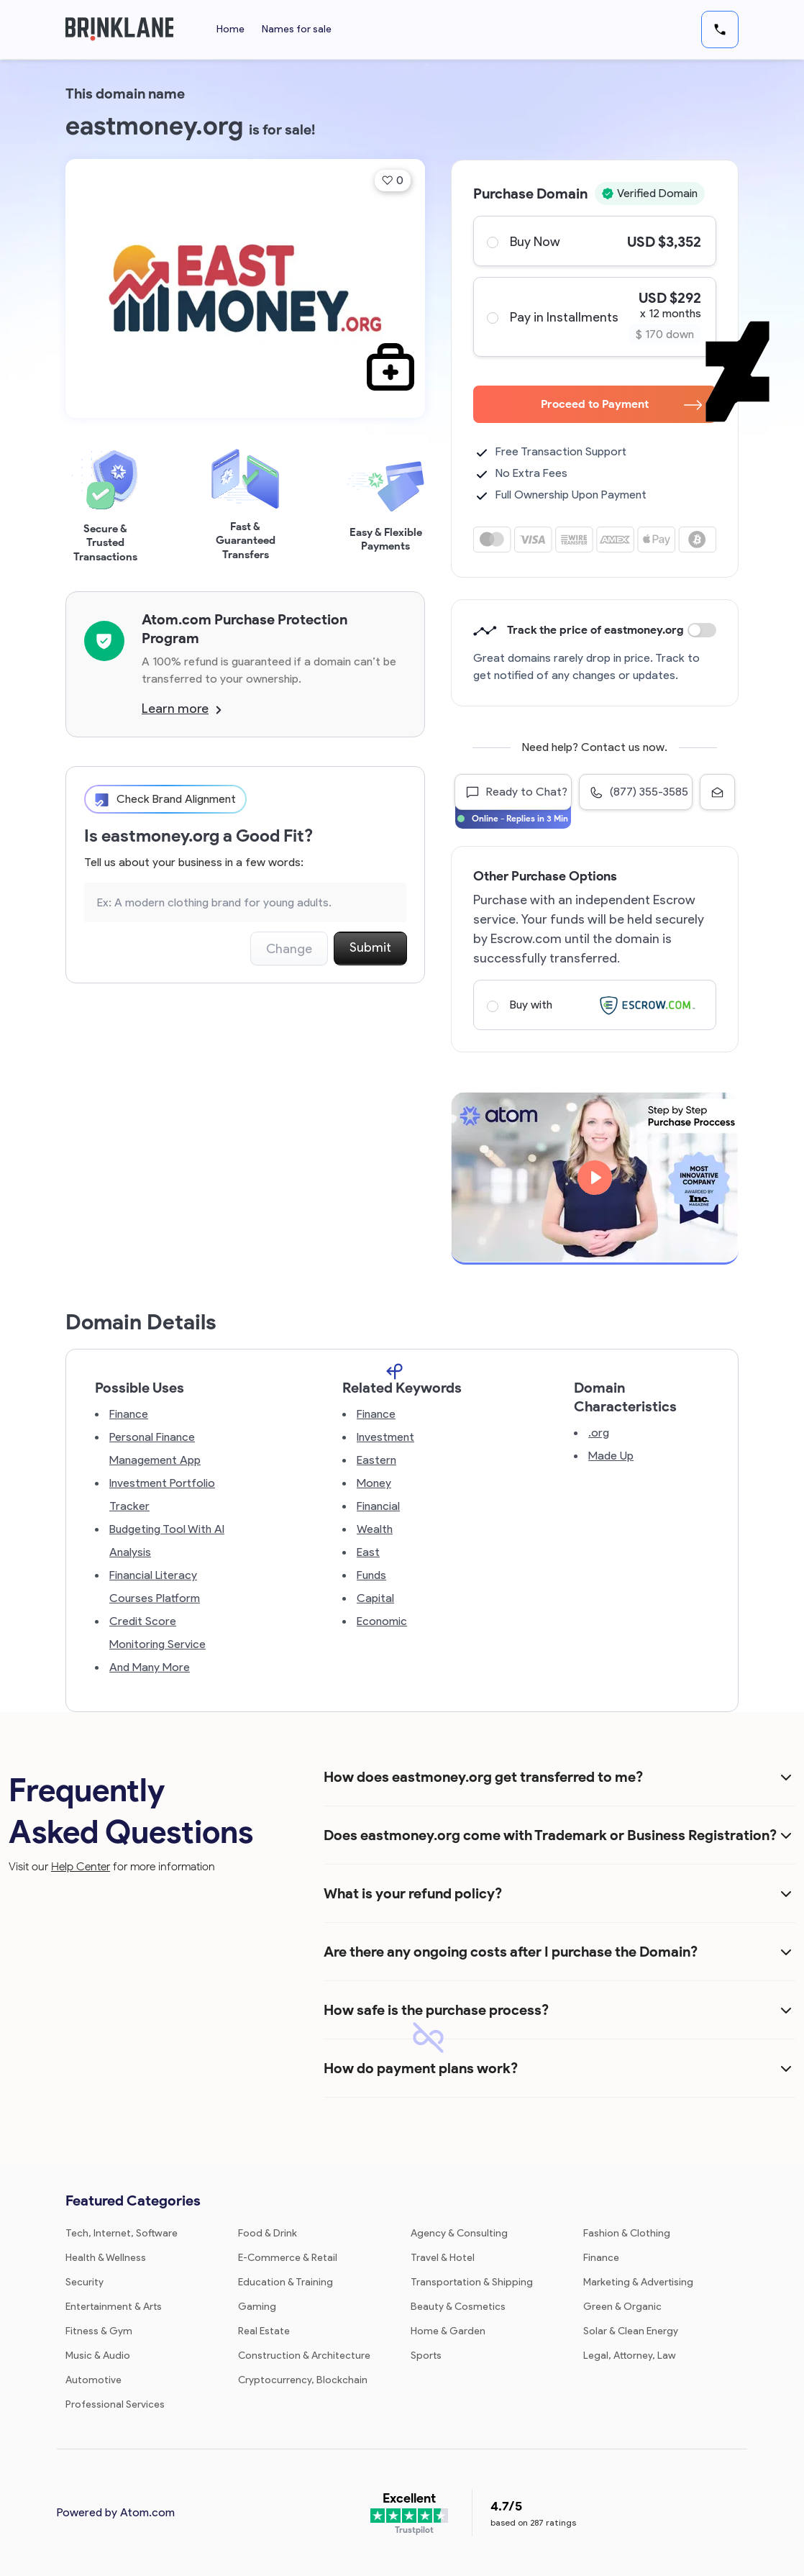 Image resolution: width=804 pixels, height=2576 pixels. What do you see at coordinates (394, 1371) in the screenshot?
I see `undo or go back to previous state` at bounding box center [394, 1371].